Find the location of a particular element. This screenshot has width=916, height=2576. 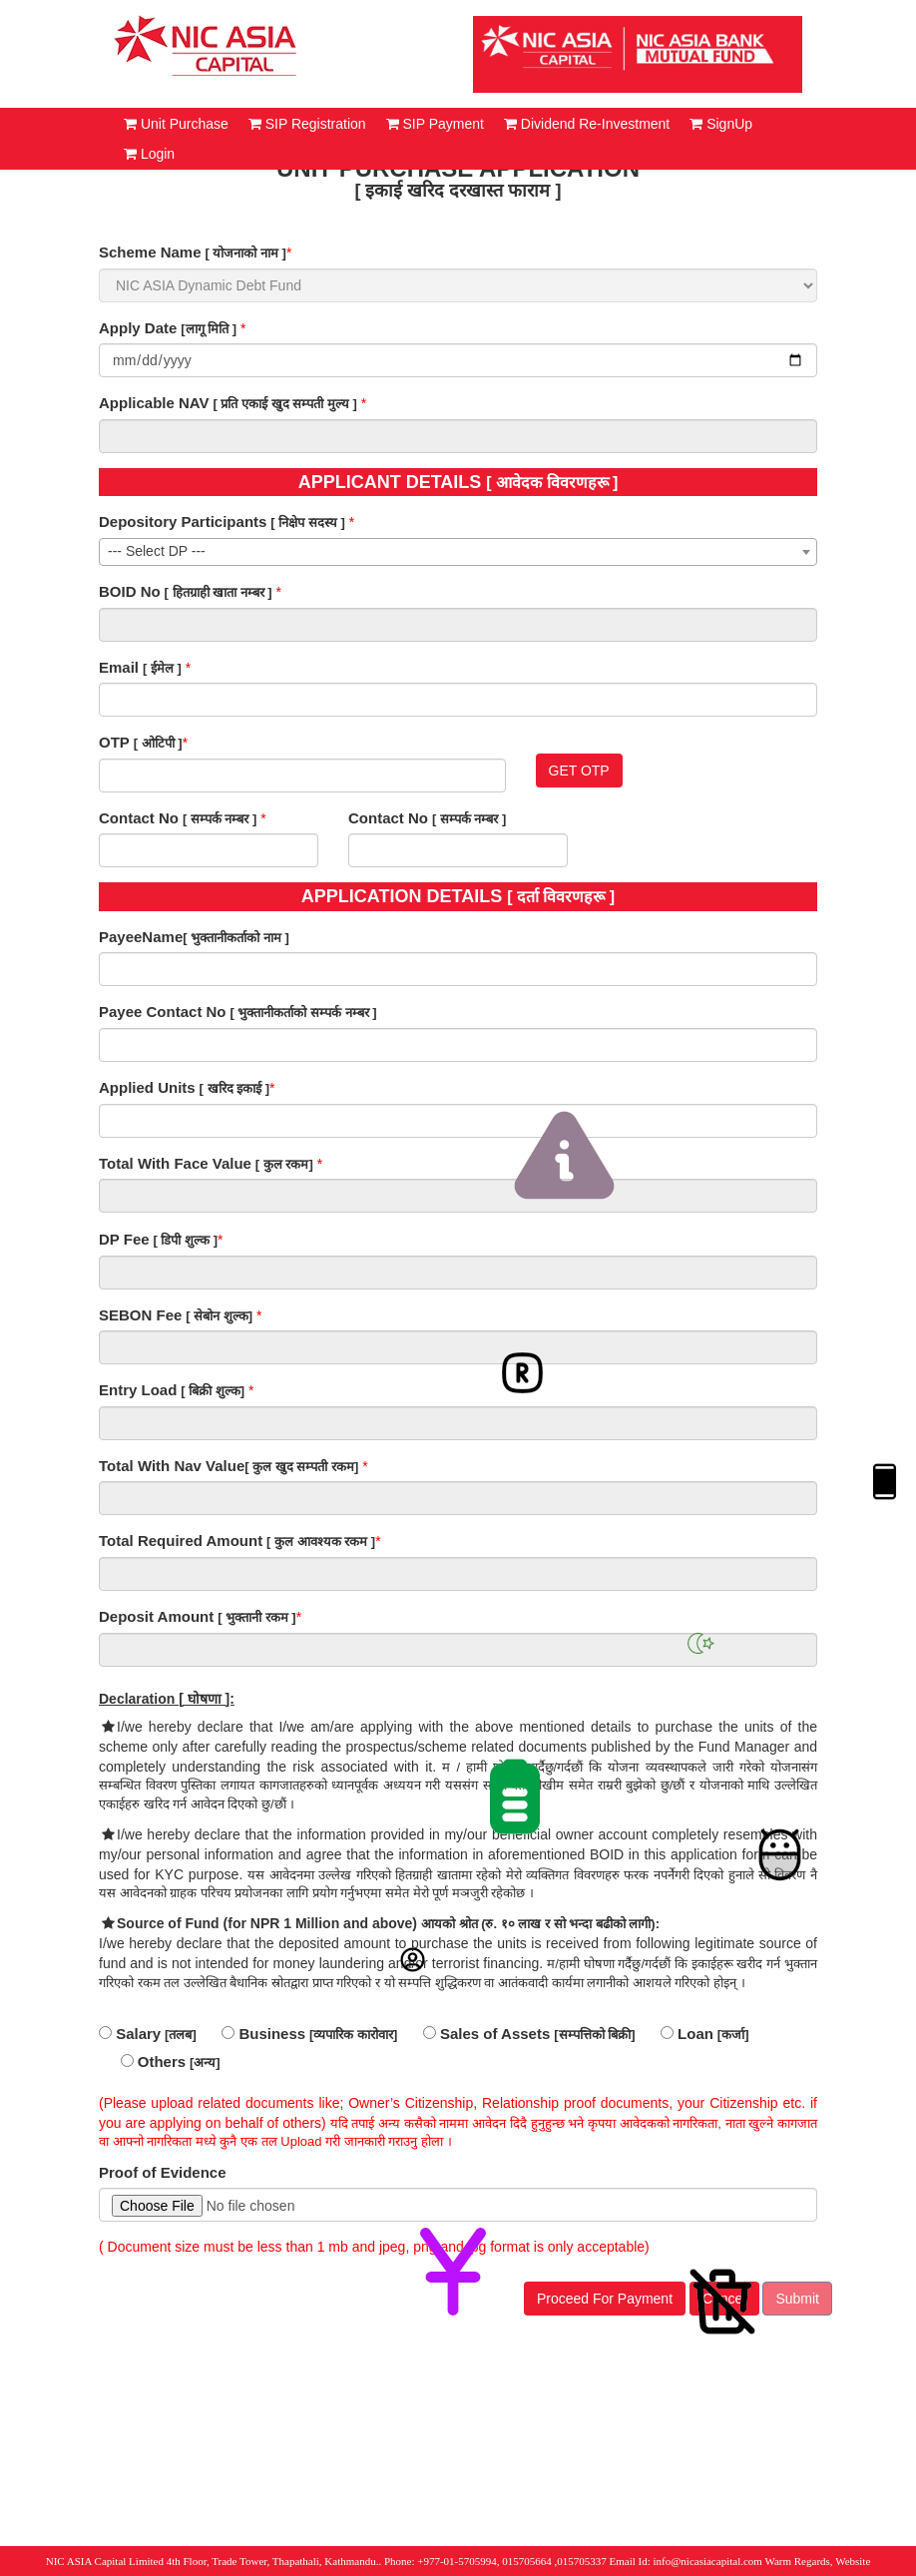

indicates medium battery level (approximately 60%) is located at coordinates (515, 1797).